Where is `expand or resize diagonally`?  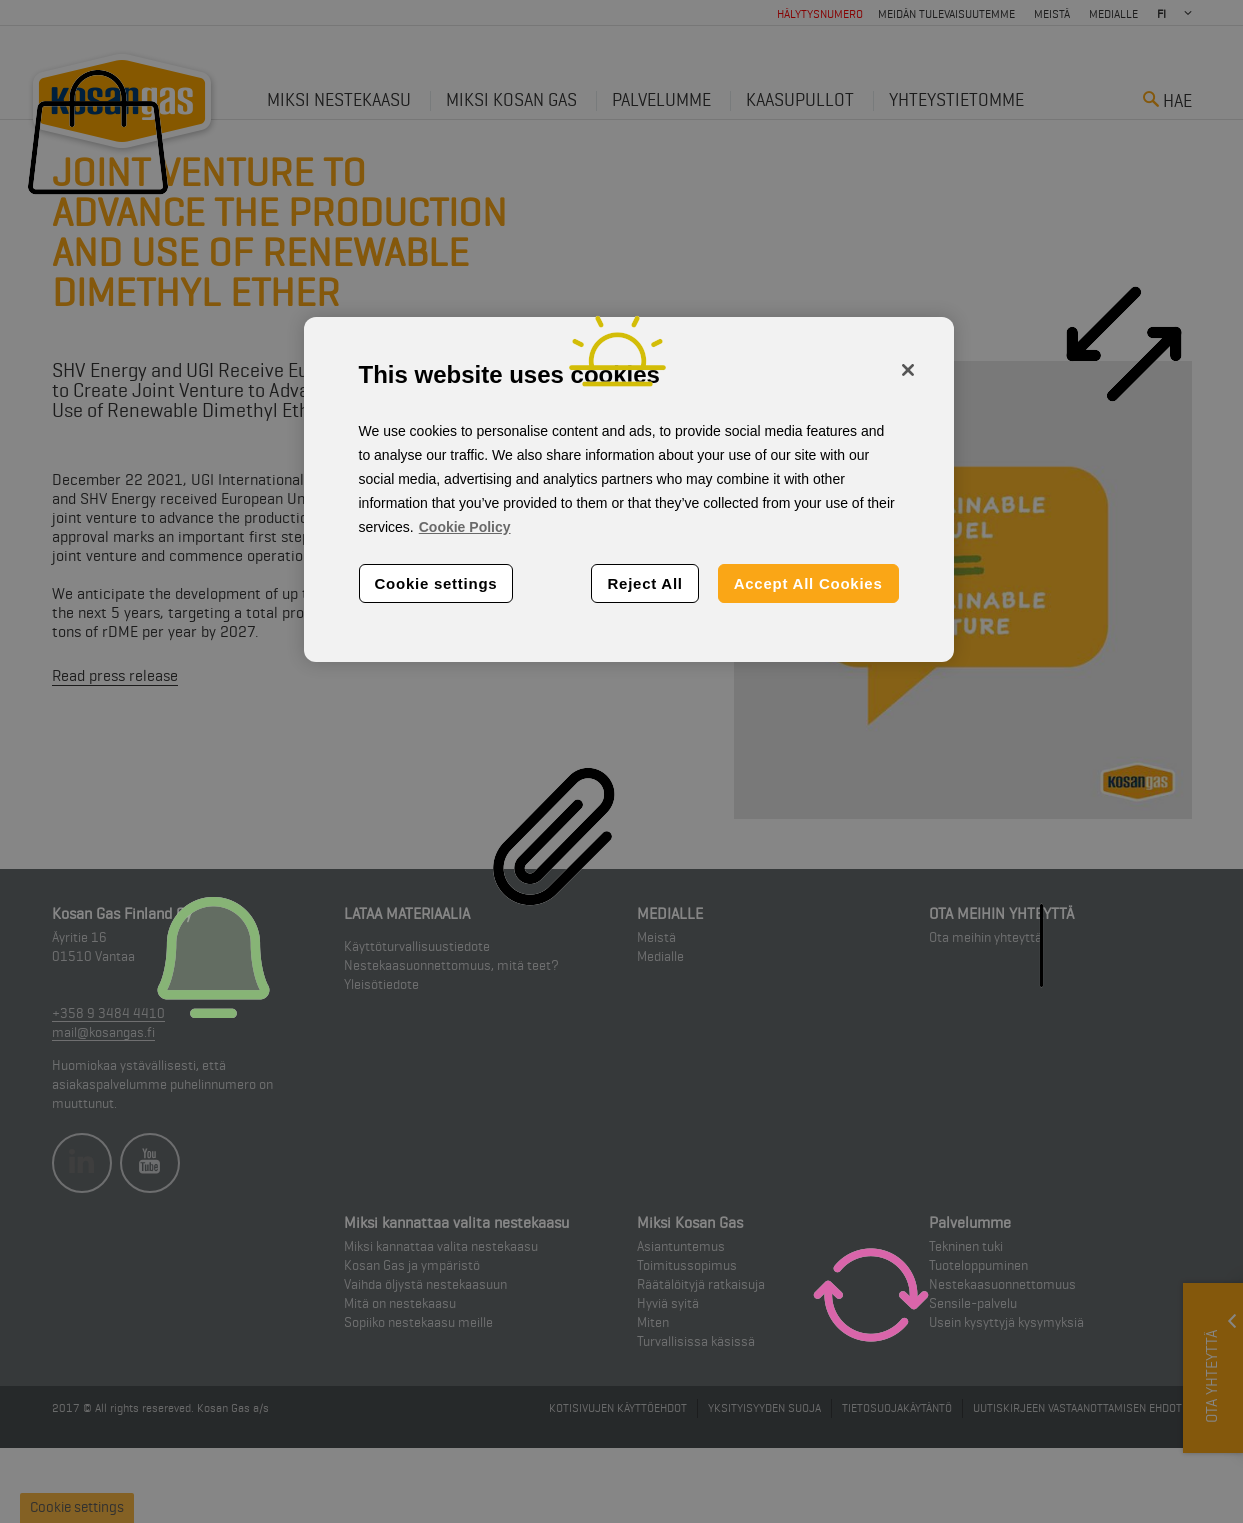
expand or resize diagonally is located at coordinates (1124, 344).